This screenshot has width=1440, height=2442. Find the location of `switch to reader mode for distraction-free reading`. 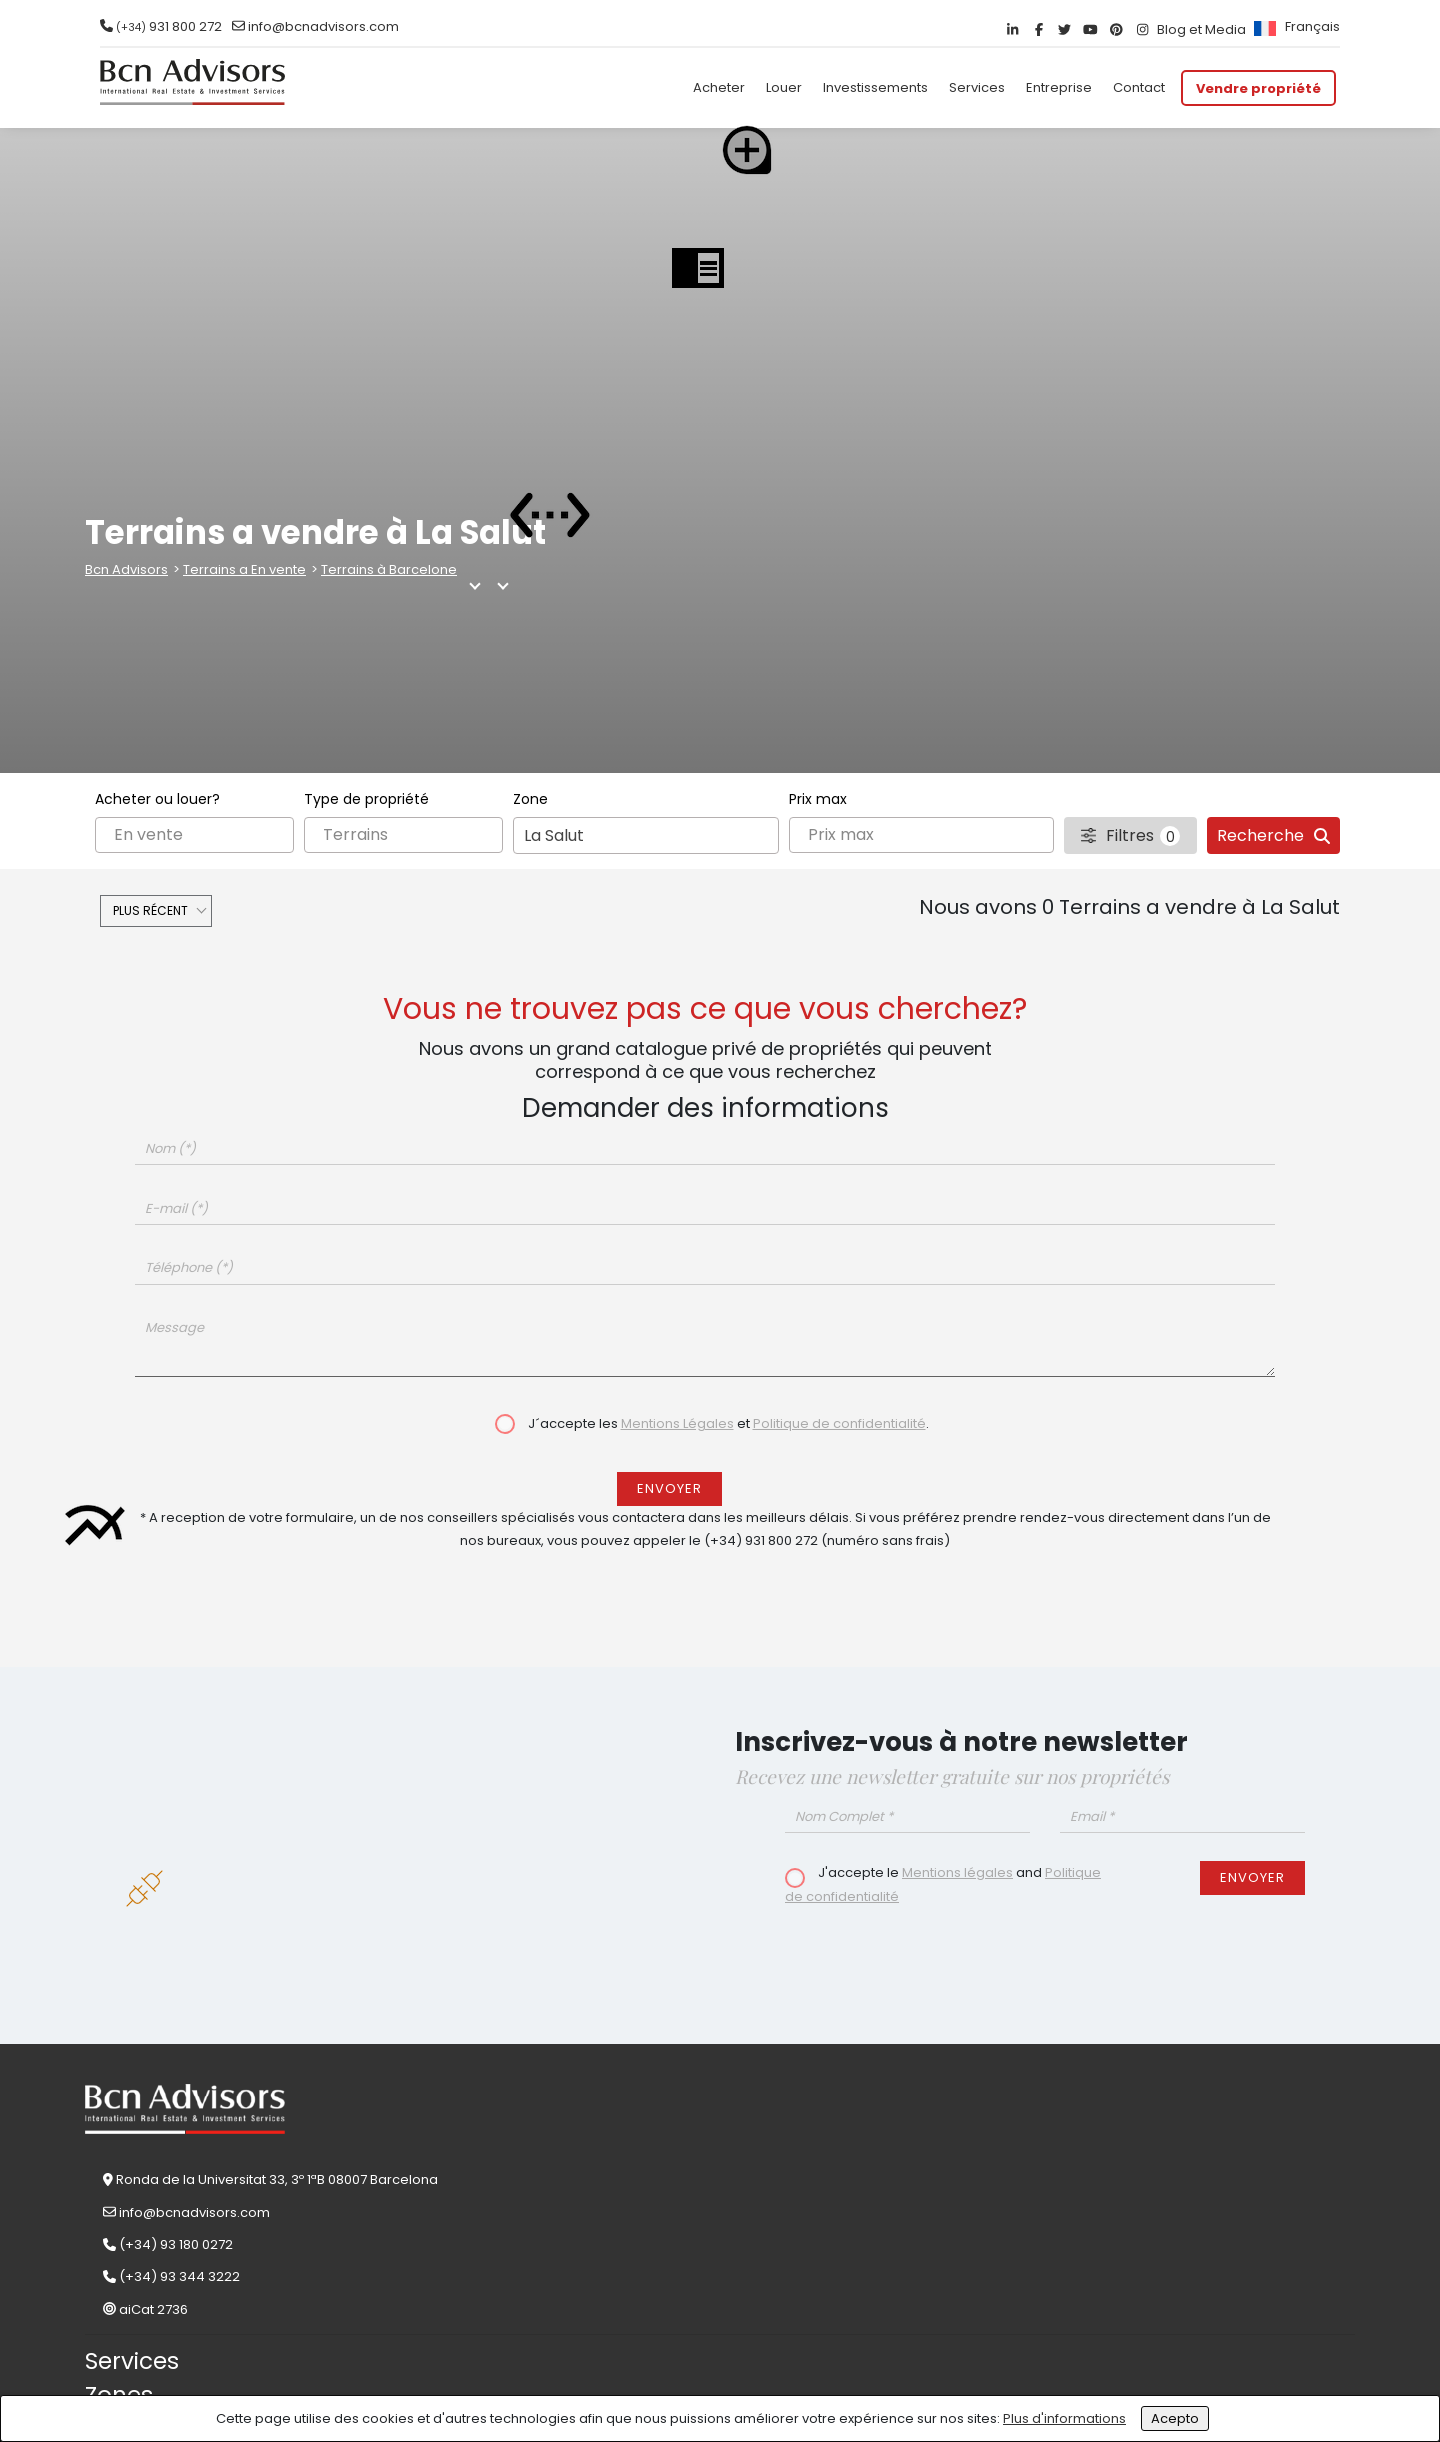

switch to reader mode for distraction-free reading is located at coordinates (698, 267).